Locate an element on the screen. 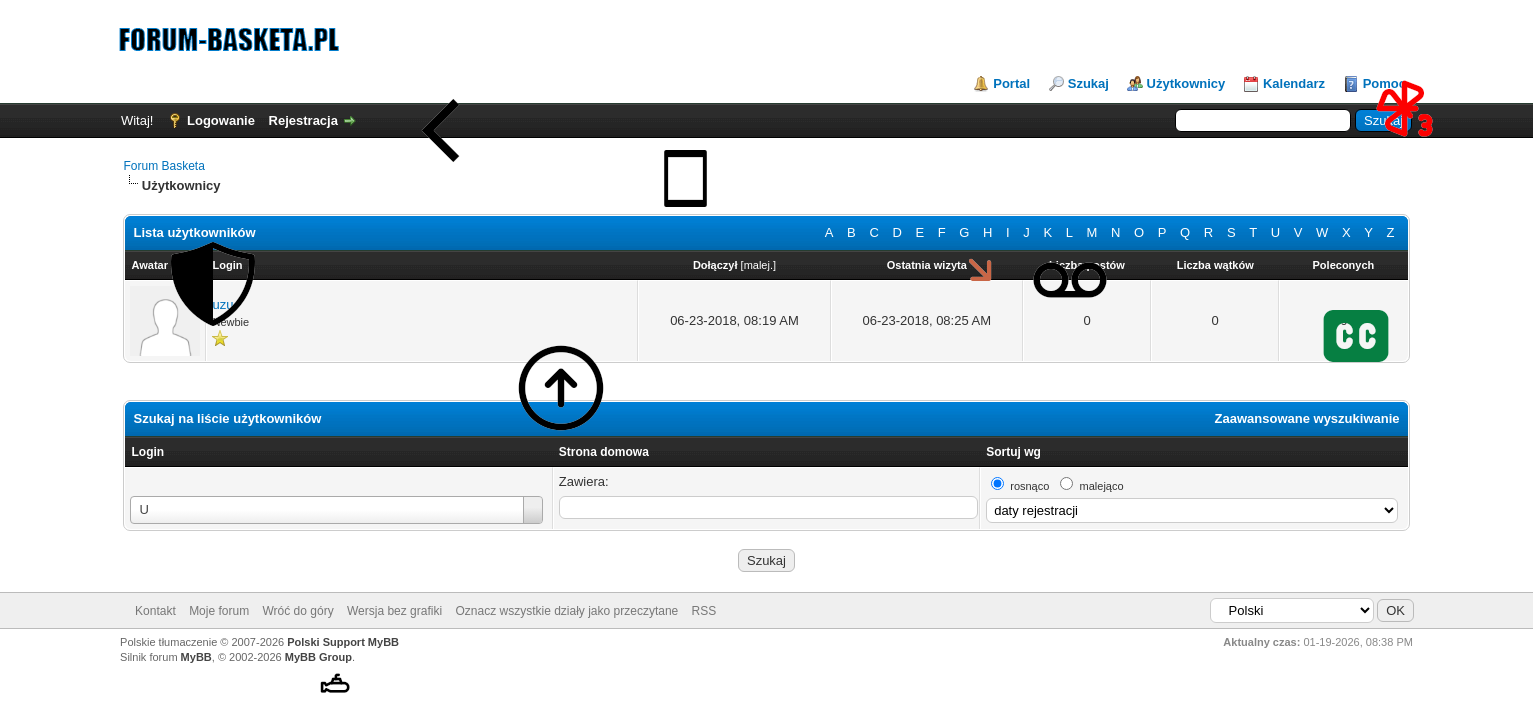  navigate to the next item diagonally is located at coordinates (980, 270).